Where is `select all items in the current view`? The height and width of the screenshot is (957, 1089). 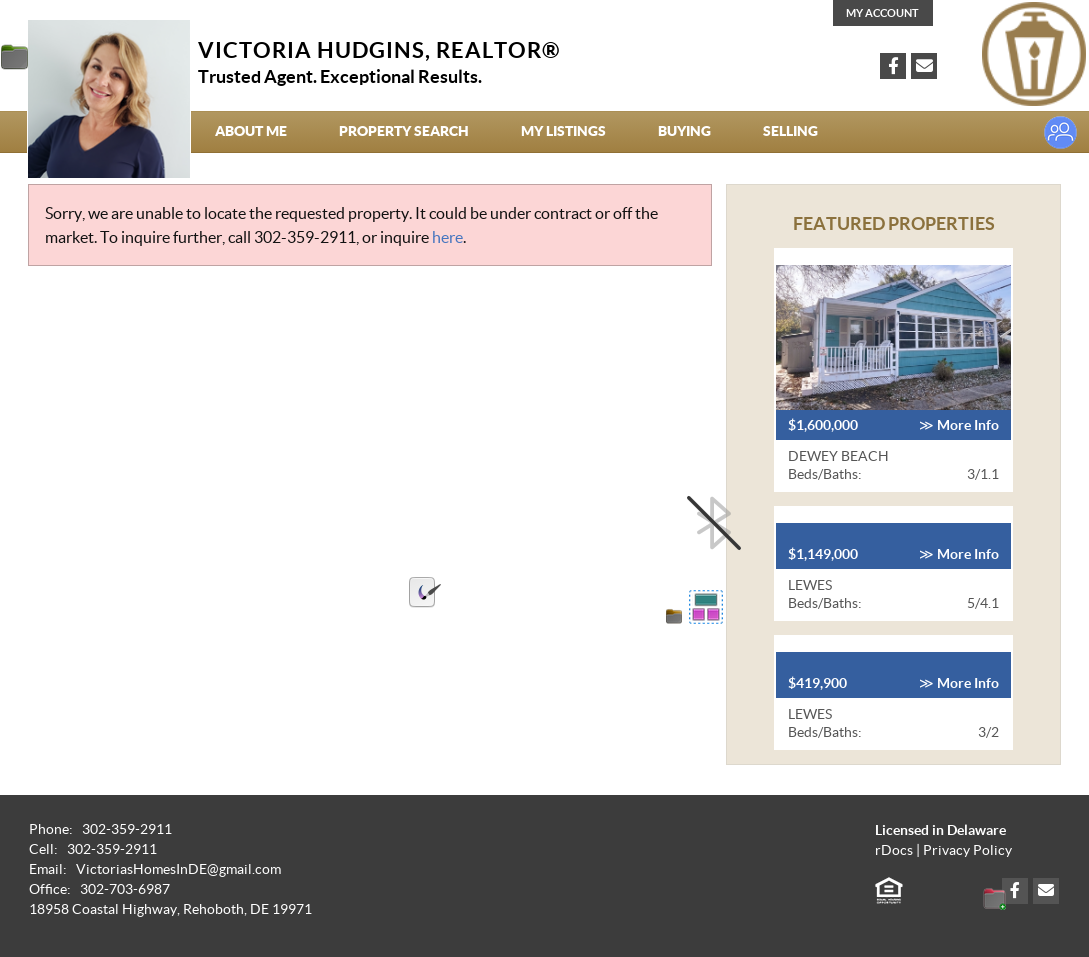 select all items in the current view is located at coordinates (706, 607).